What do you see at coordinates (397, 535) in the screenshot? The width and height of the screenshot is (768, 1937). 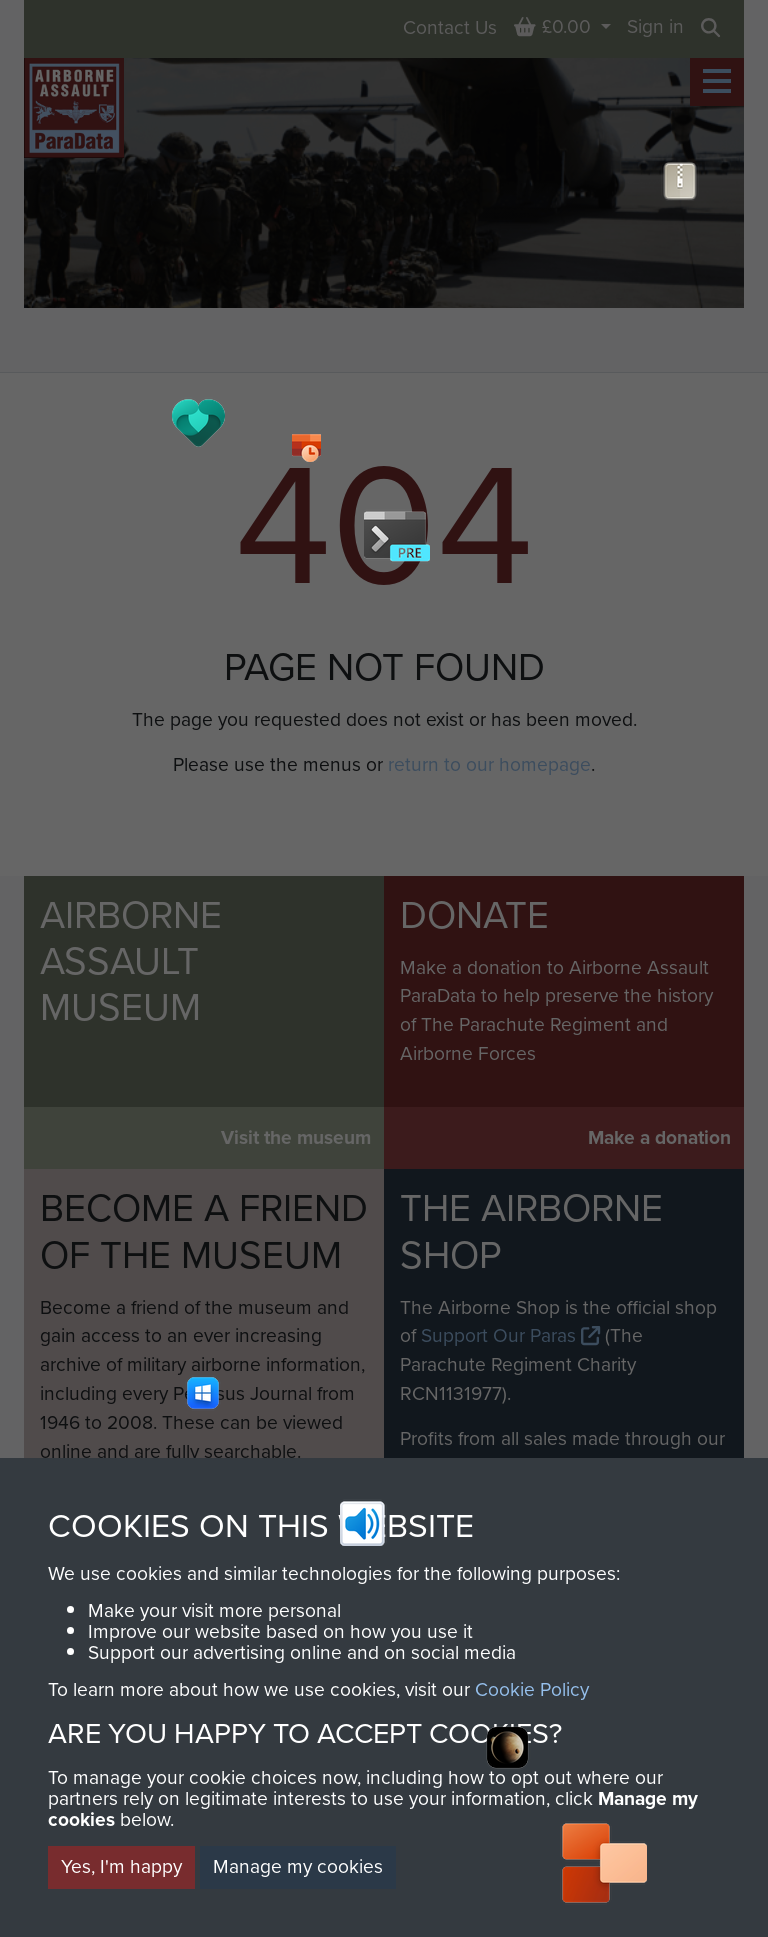 I see `open windows terminal preview app` at bounding box center [397, 535].